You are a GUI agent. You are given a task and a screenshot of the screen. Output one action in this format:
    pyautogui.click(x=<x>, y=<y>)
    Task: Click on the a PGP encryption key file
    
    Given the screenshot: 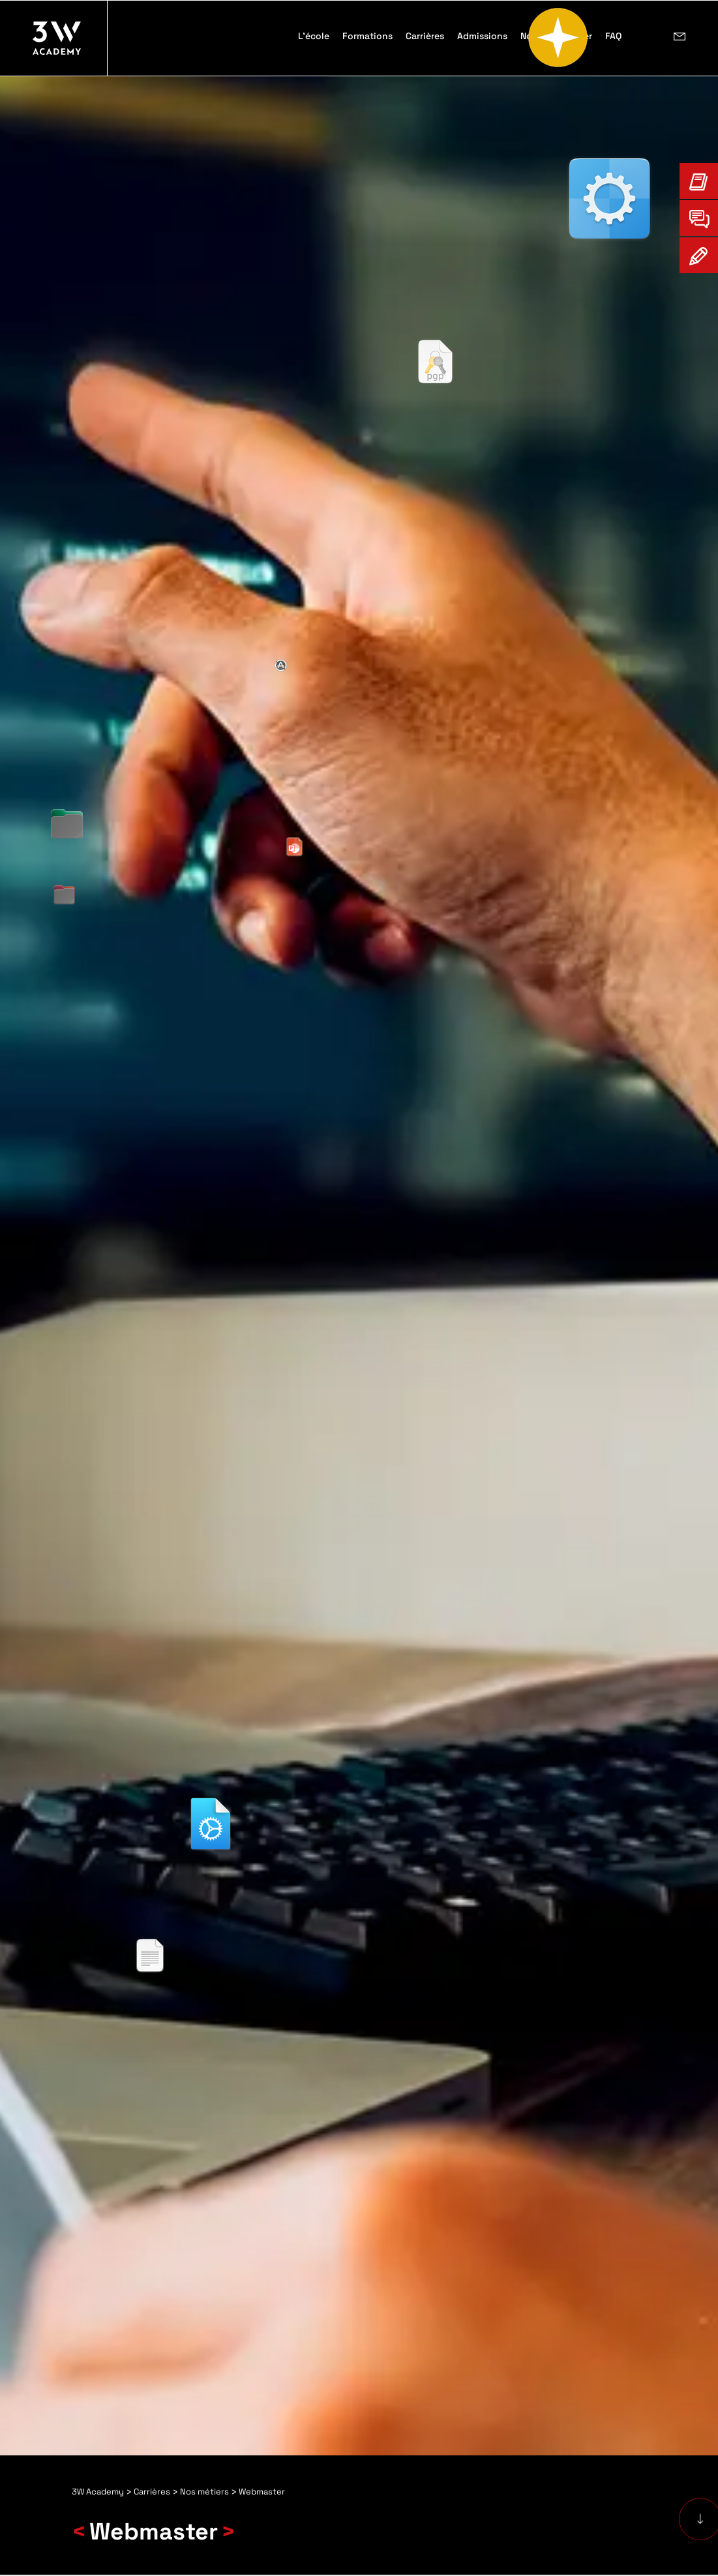 What is the action you would take?
    pyautogui.click(x=435, y=361)
    